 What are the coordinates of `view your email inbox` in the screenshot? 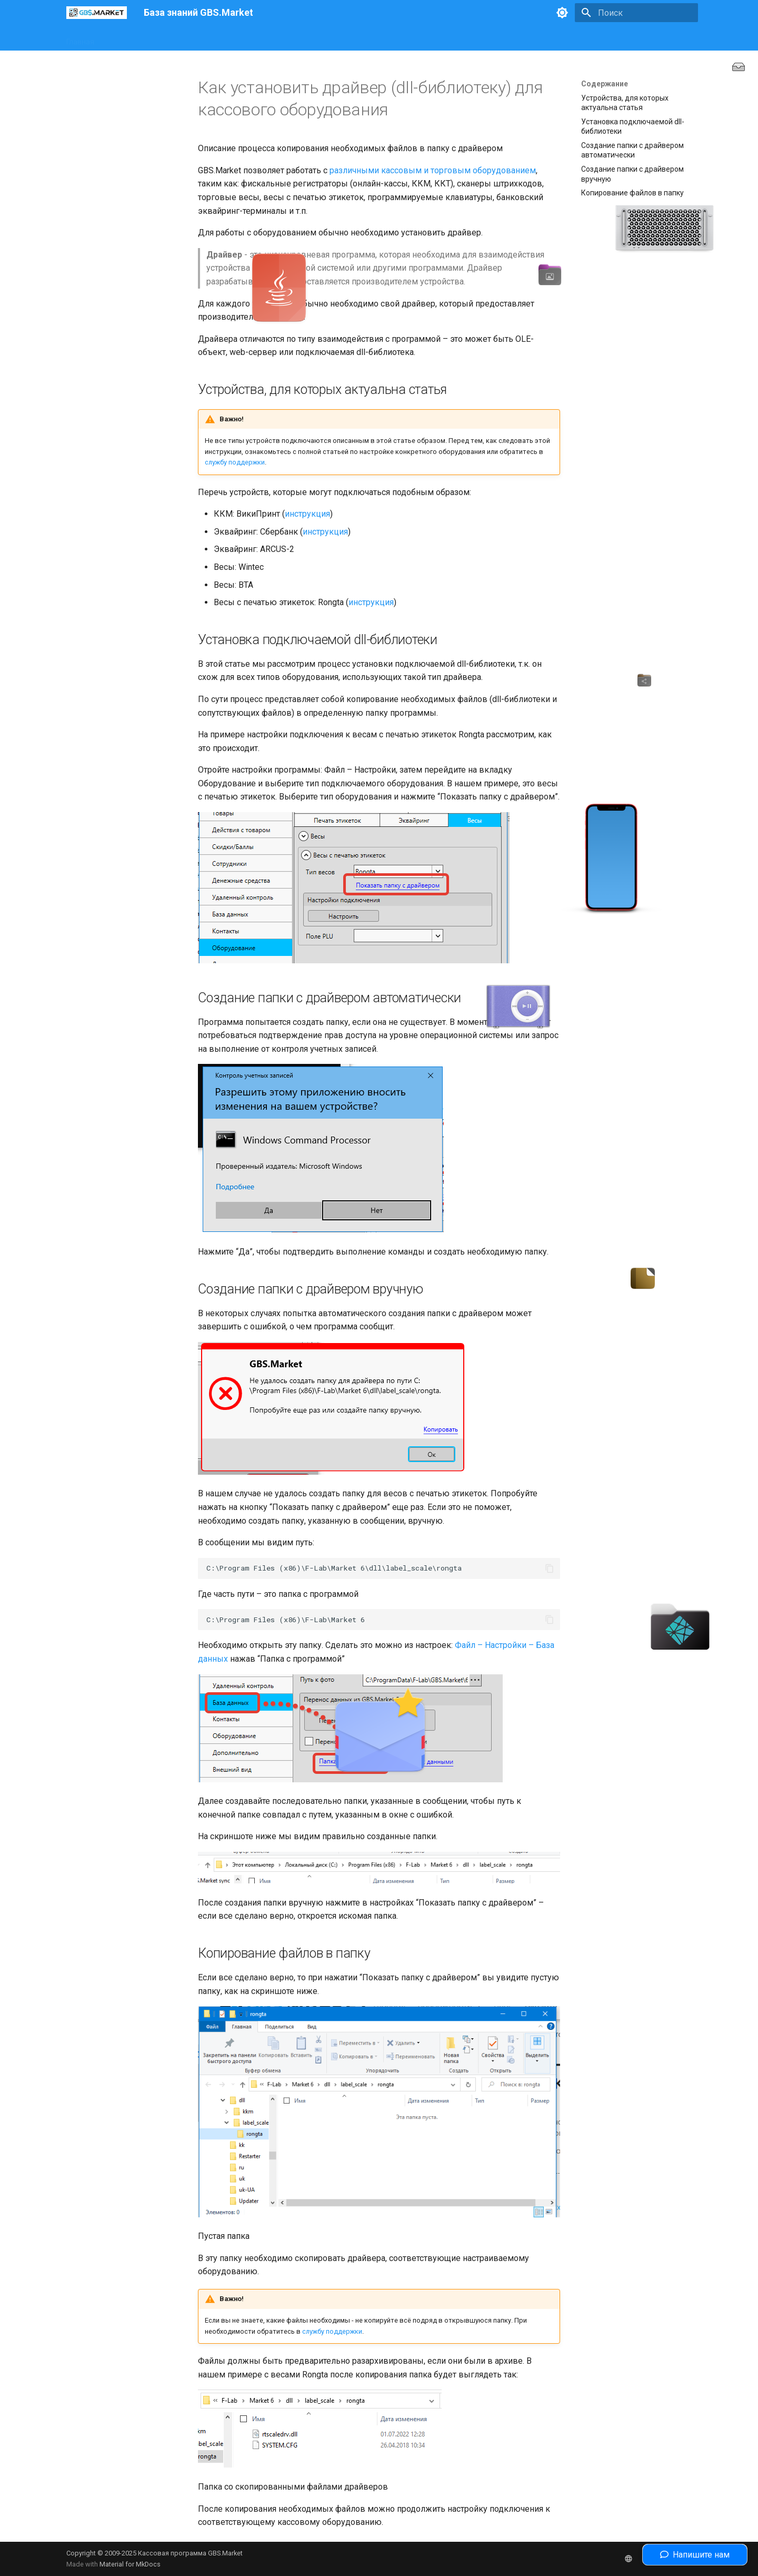 It's located at (739, 67).